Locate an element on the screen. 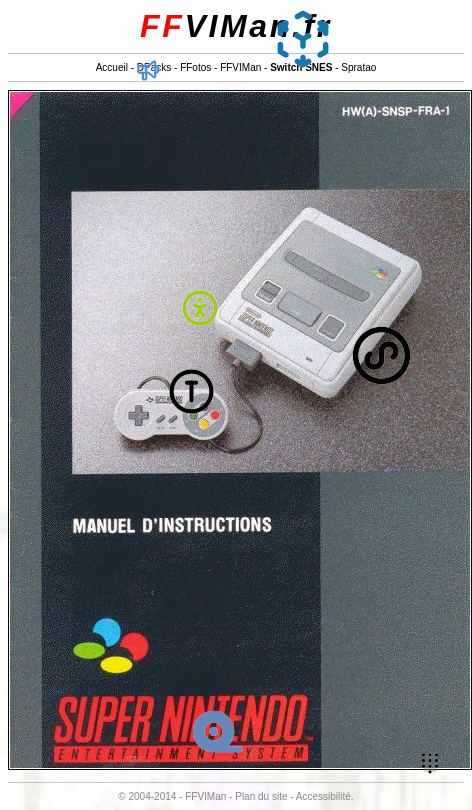 The width and height of the screenshot is (472, 810). open WeChat miniprogram is located at coordinates (381, 355).